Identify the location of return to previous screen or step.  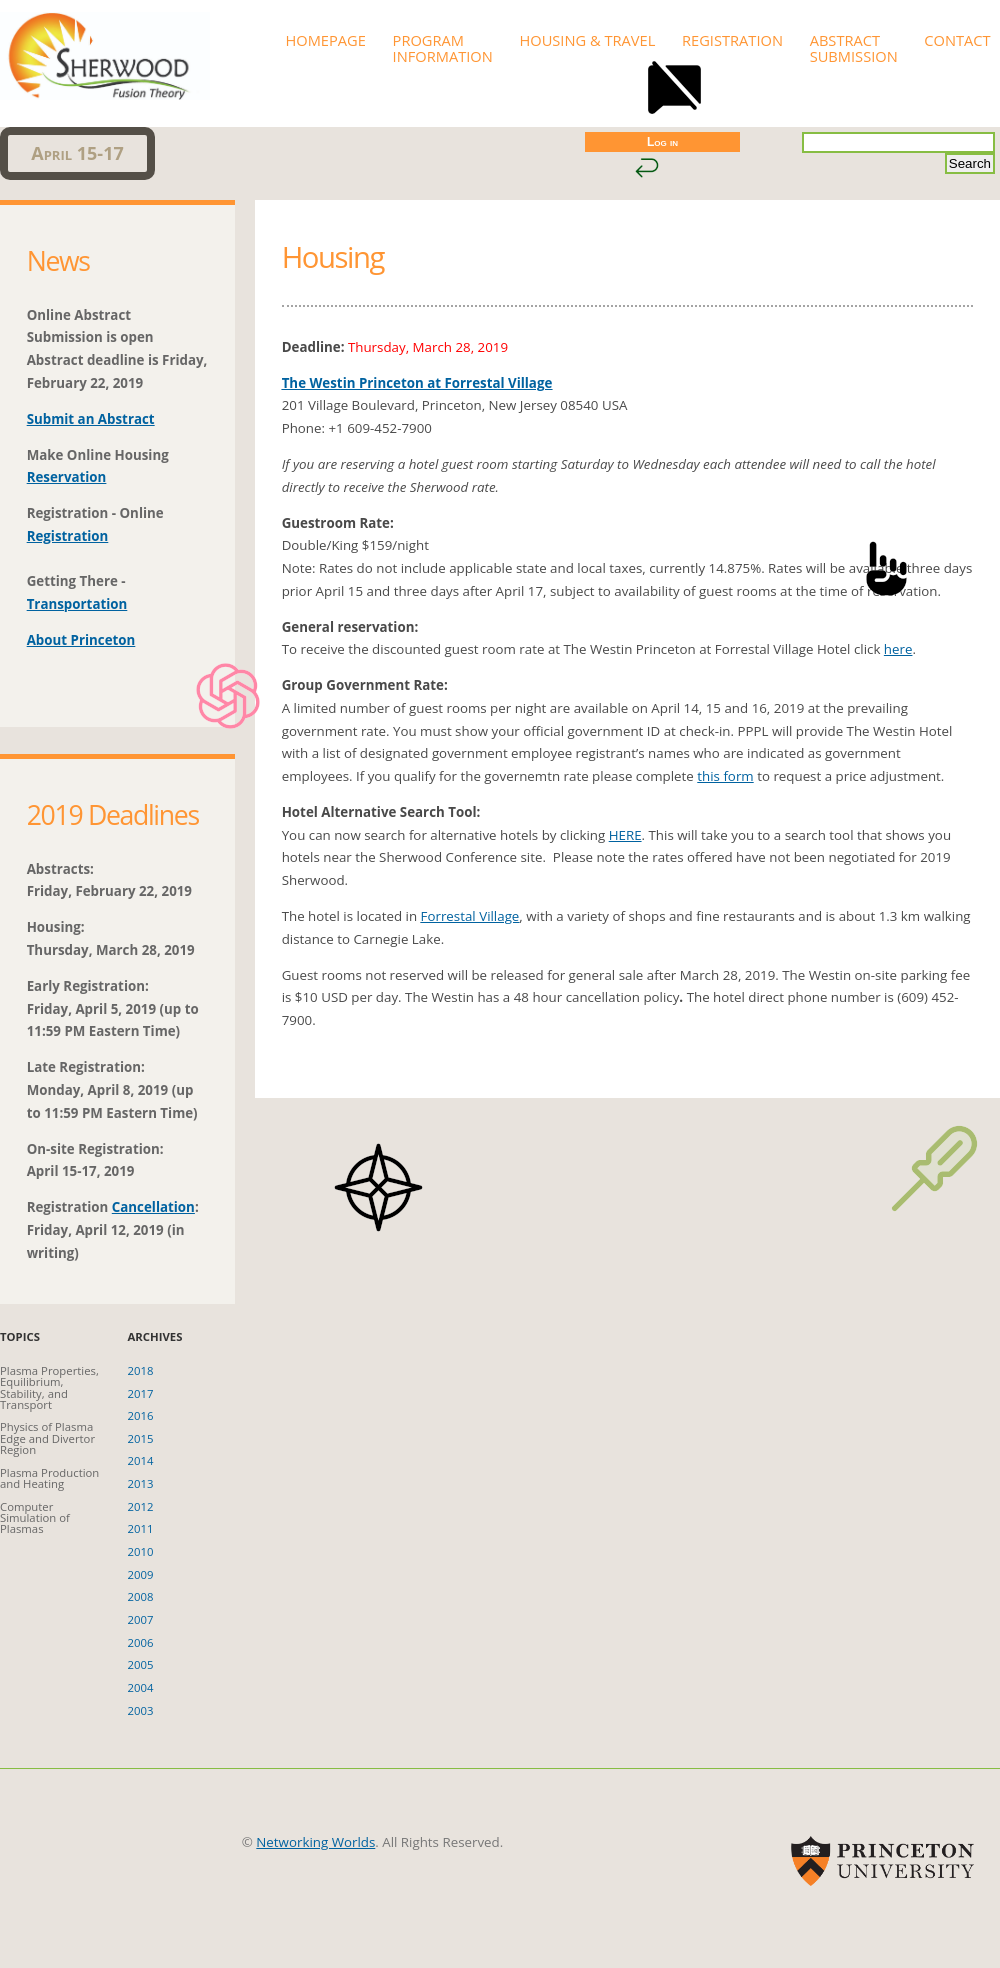
(647, 167).